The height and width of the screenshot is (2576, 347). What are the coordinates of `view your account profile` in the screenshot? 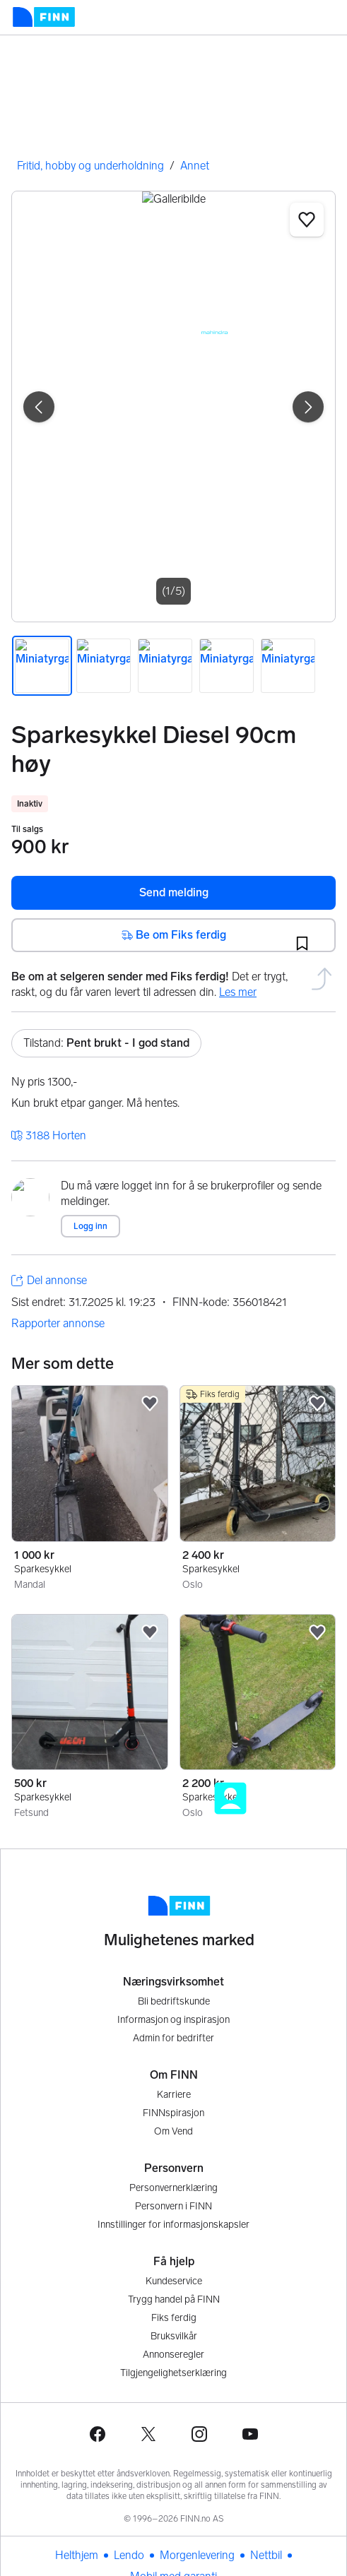 It's located at (230, 1798).